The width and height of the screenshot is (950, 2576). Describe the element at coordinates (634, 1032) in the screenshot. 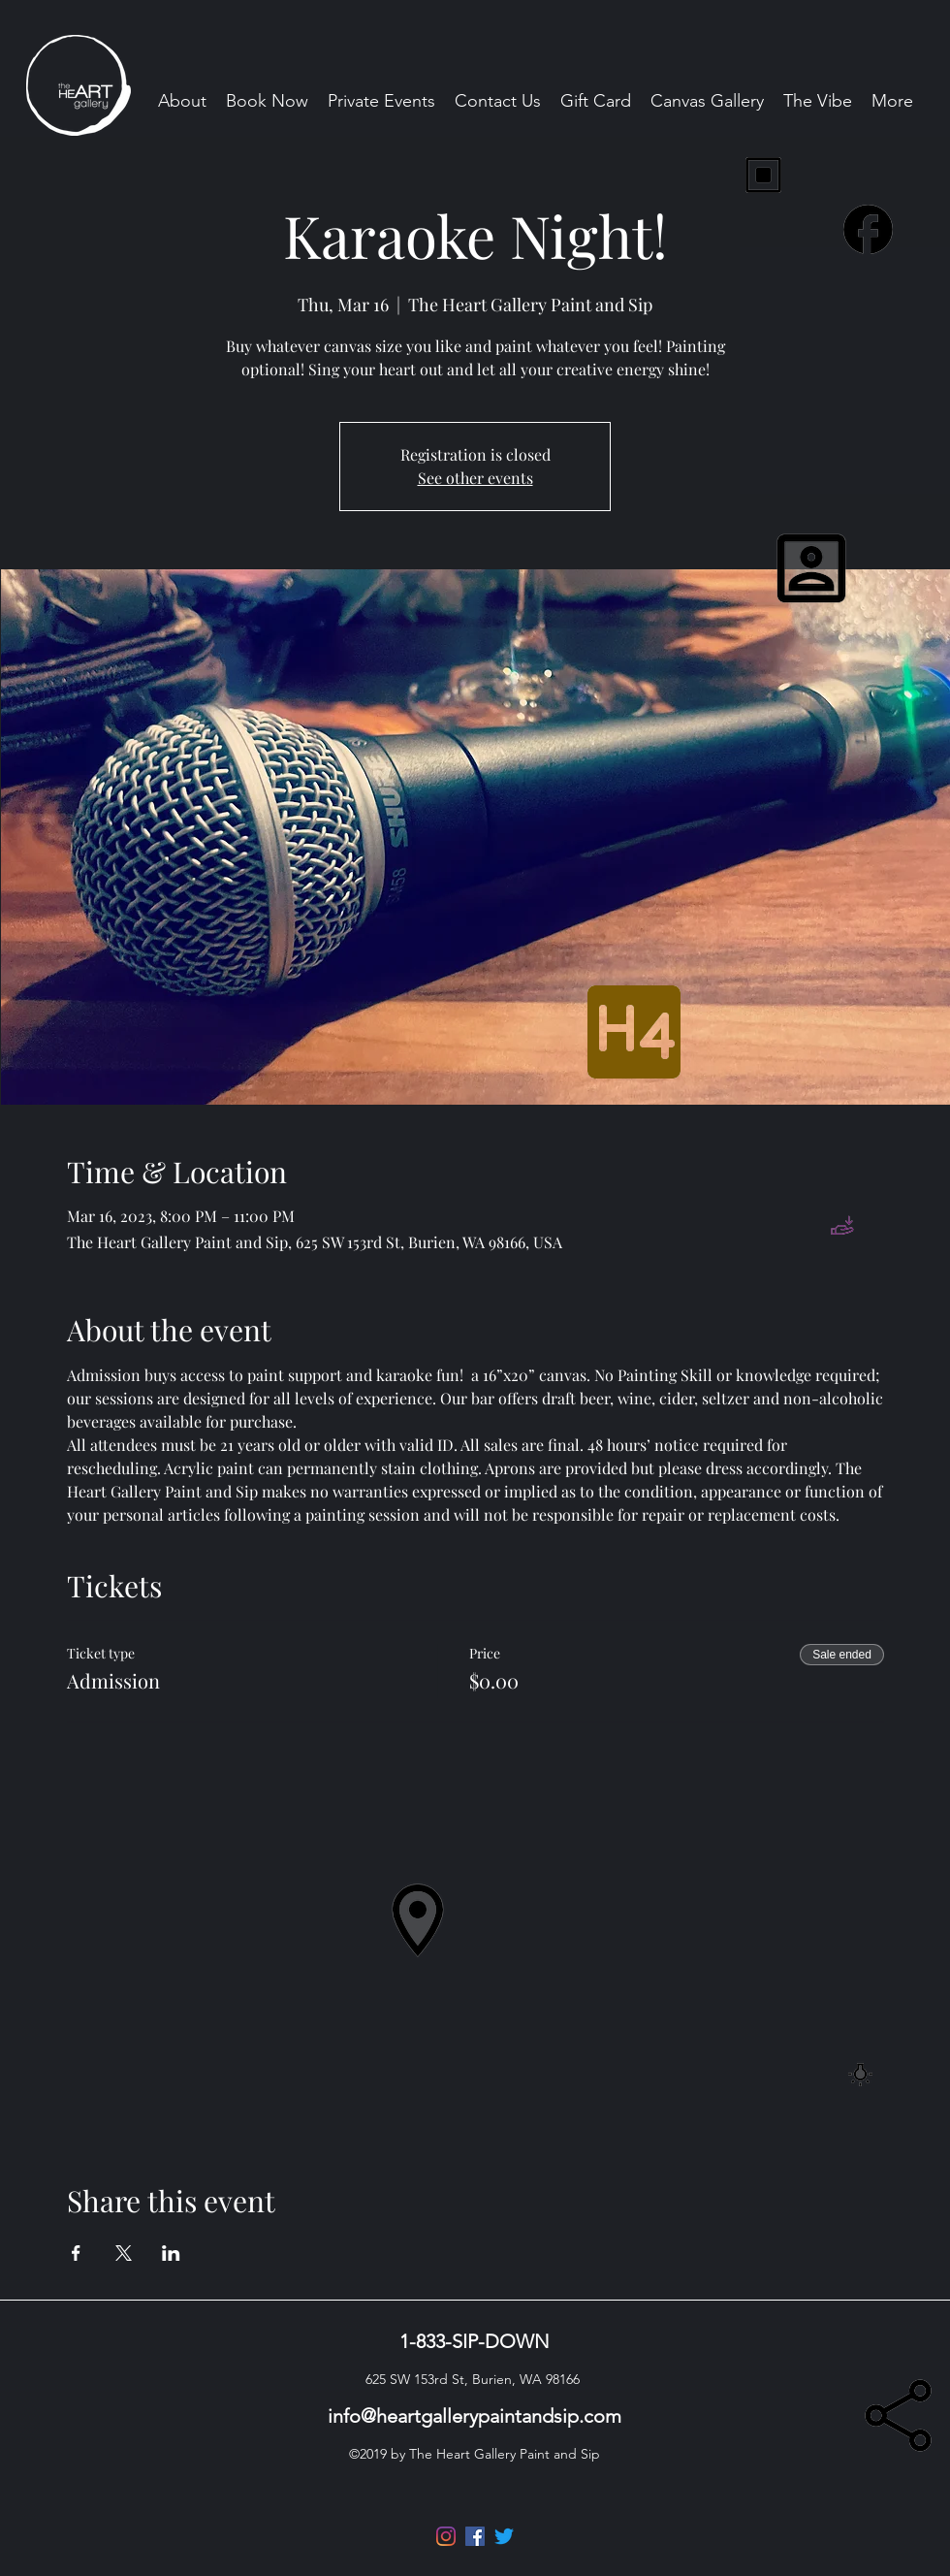

I see `format text as heading level 4` at that location.